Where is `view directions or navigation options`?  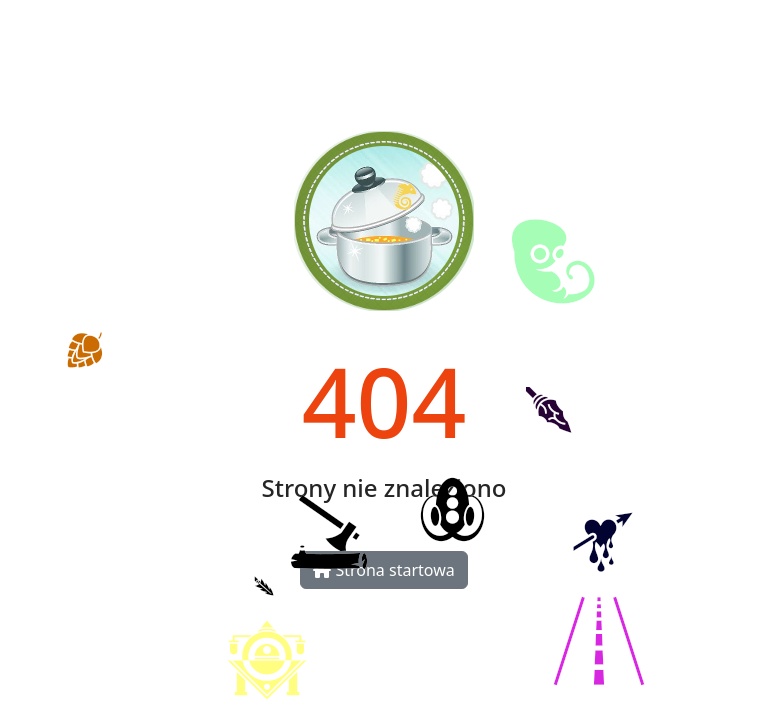 view directions or navigation options is located at coordinates (599, 641).